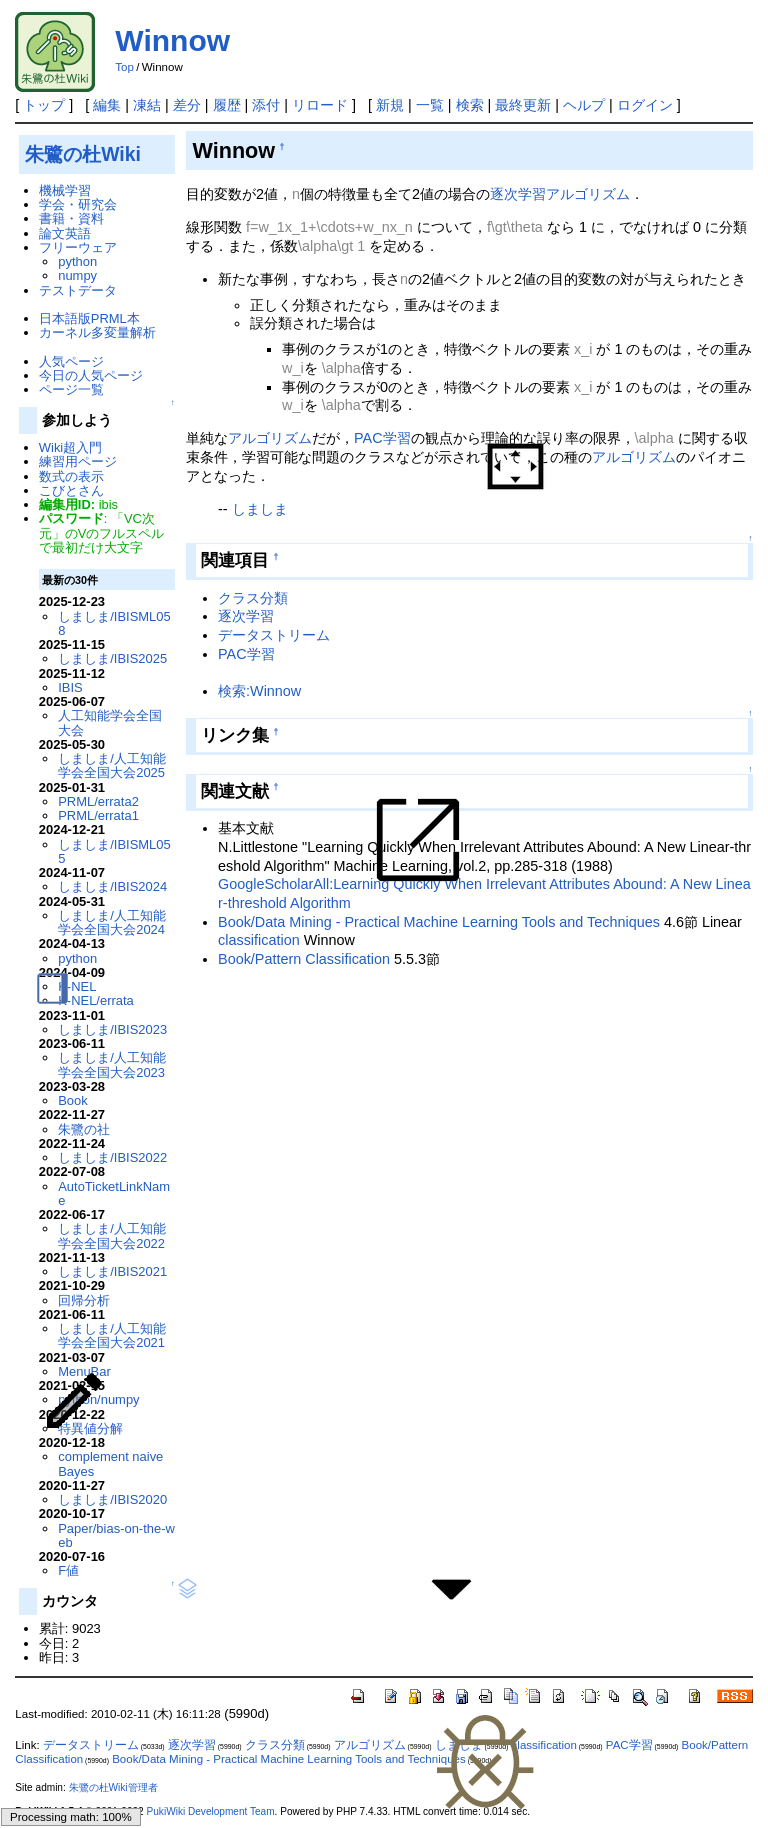 The width and height of the screenshot is (768, 1828). I want to click on edit or modify content, so click(74, 1400).